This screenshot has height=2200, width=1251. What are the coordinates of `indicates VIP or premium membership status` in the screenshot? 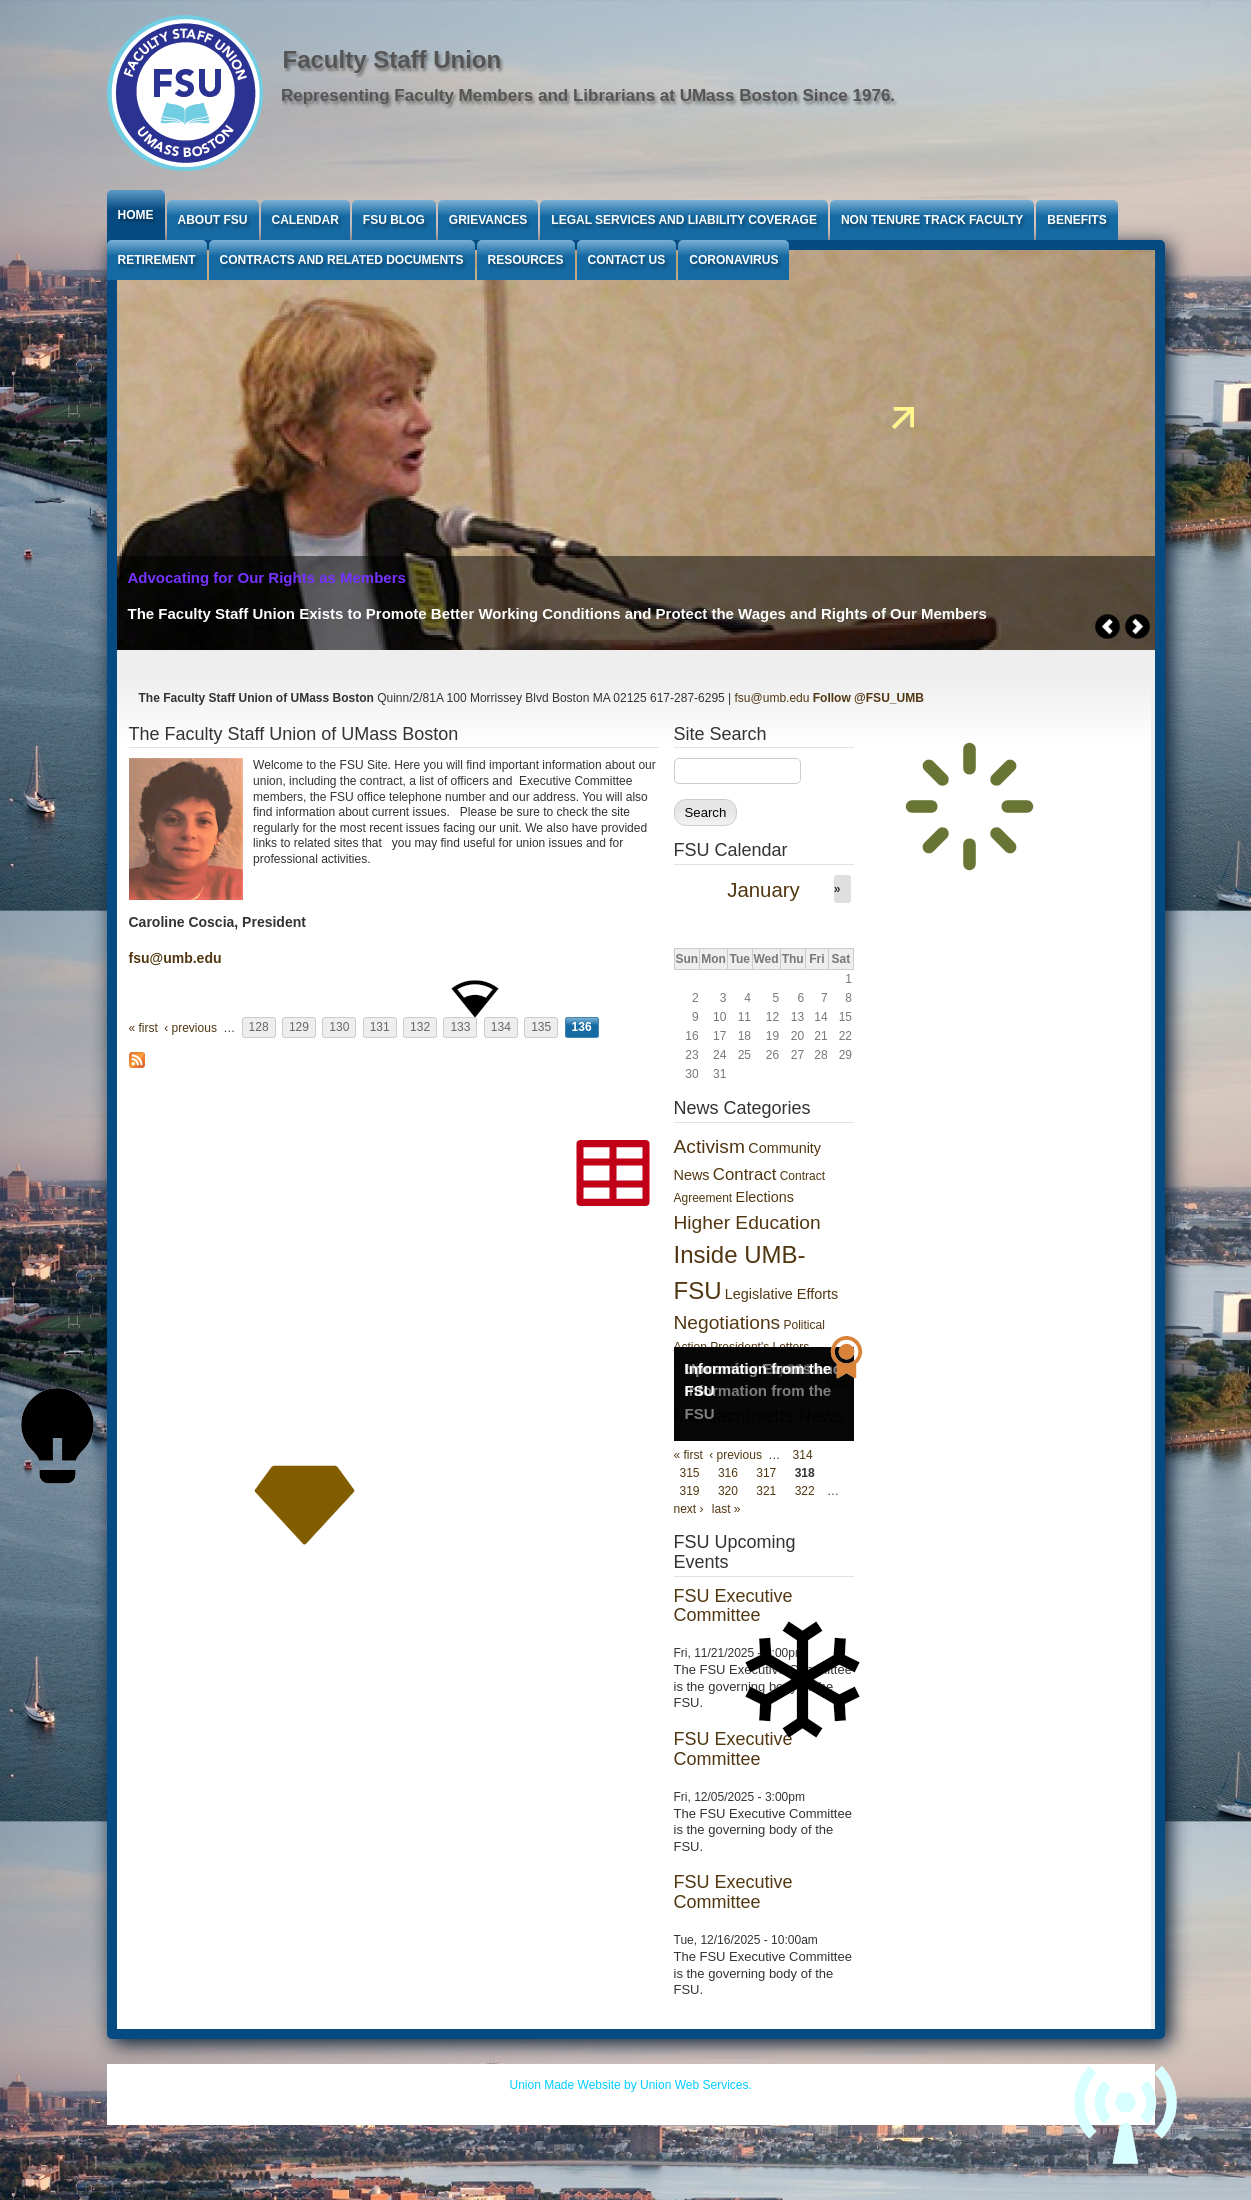 It's located at (304, 1503).